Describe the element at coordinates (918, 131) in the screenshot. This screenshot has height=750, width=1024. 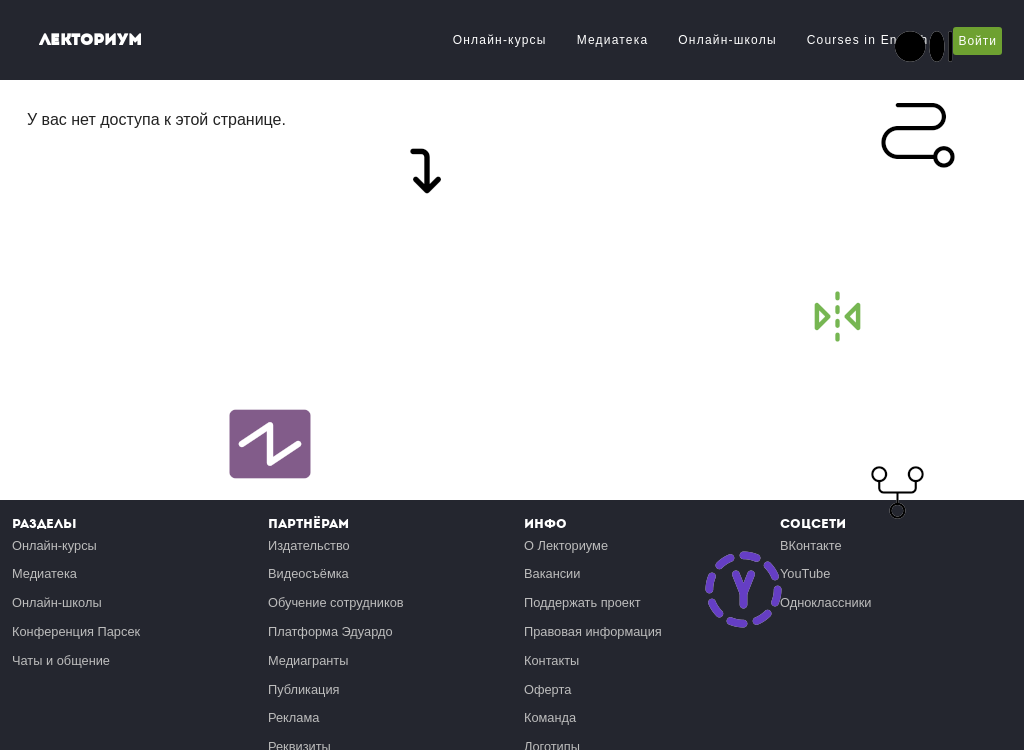
I see `view or edit a route path` at that location.